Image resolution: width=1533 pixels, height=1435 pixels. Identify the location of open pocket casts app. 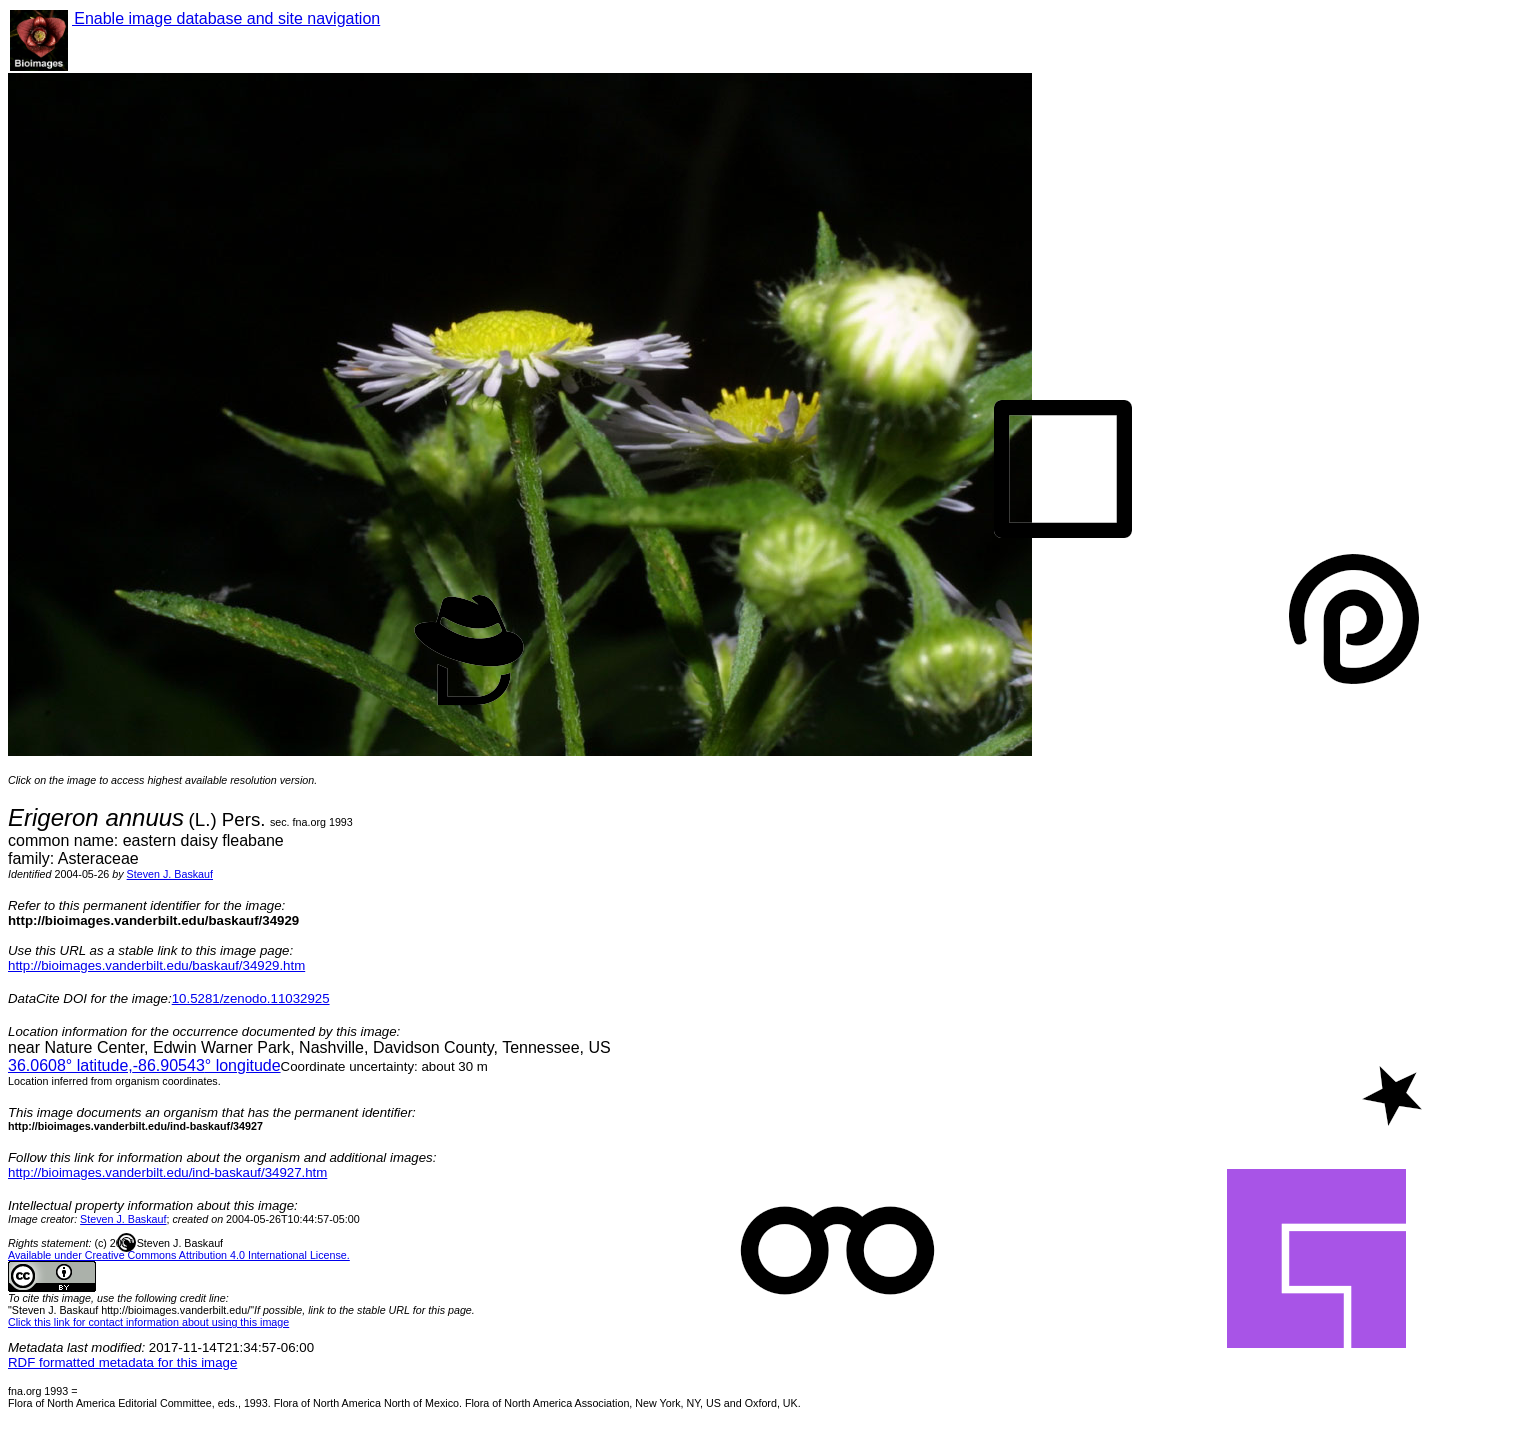
(126, 1242).